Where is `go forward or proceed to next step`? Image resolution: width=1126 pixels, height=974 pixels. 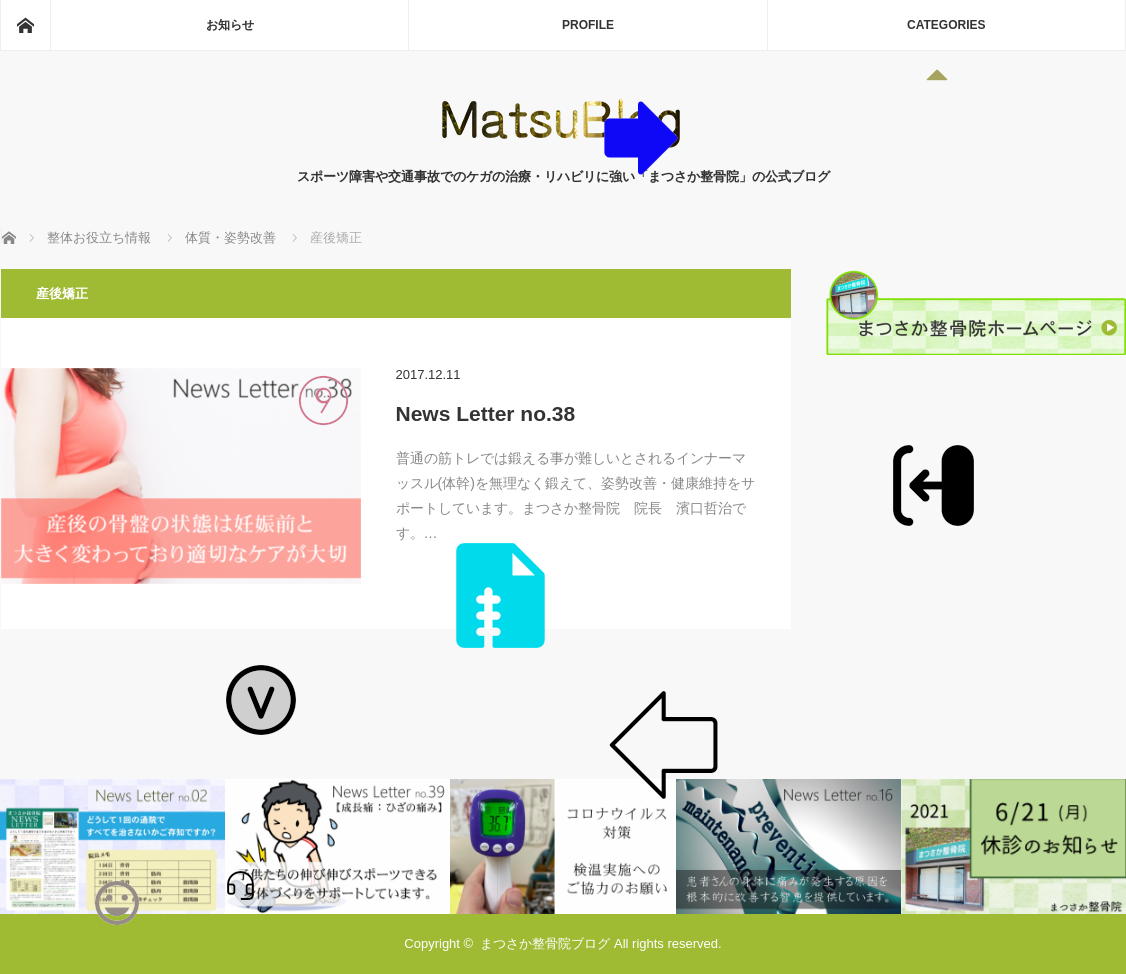
go forward or proceed to next step is located at coordinates (638, 138).